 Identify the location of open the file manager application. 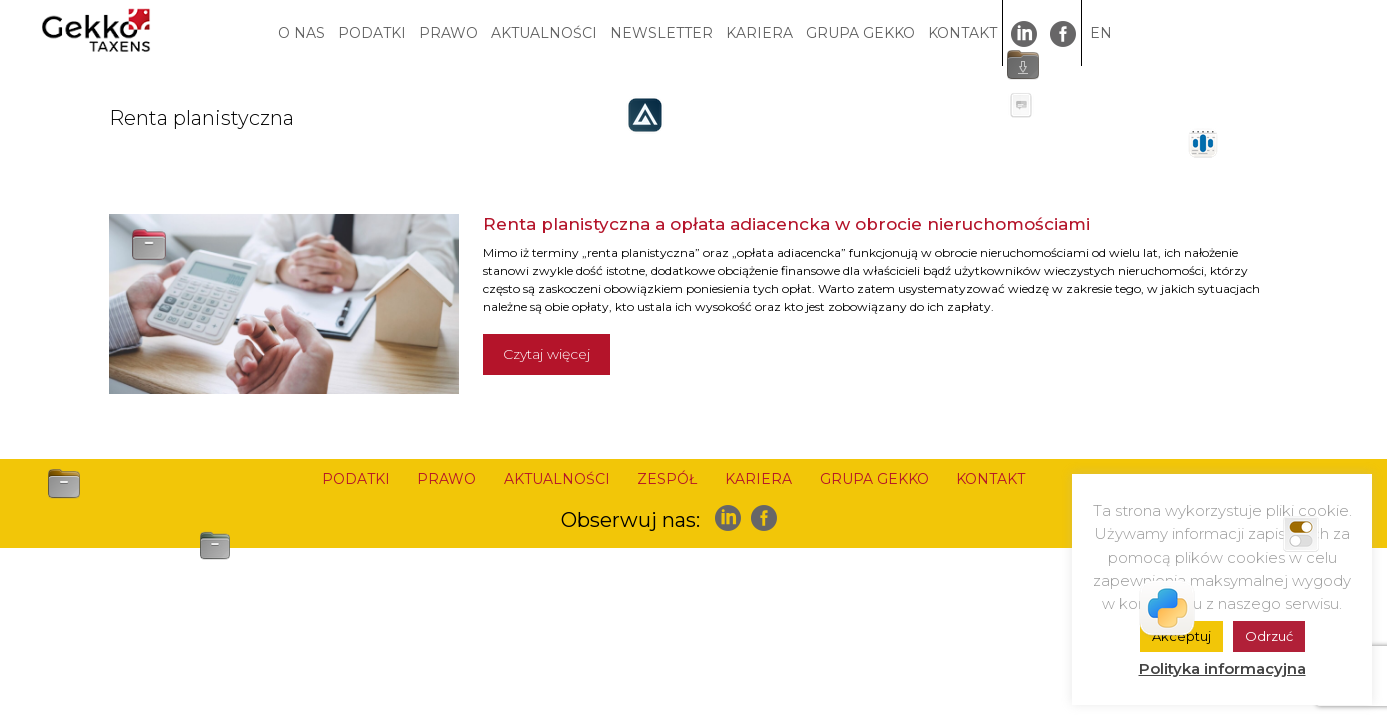
(64, 483).